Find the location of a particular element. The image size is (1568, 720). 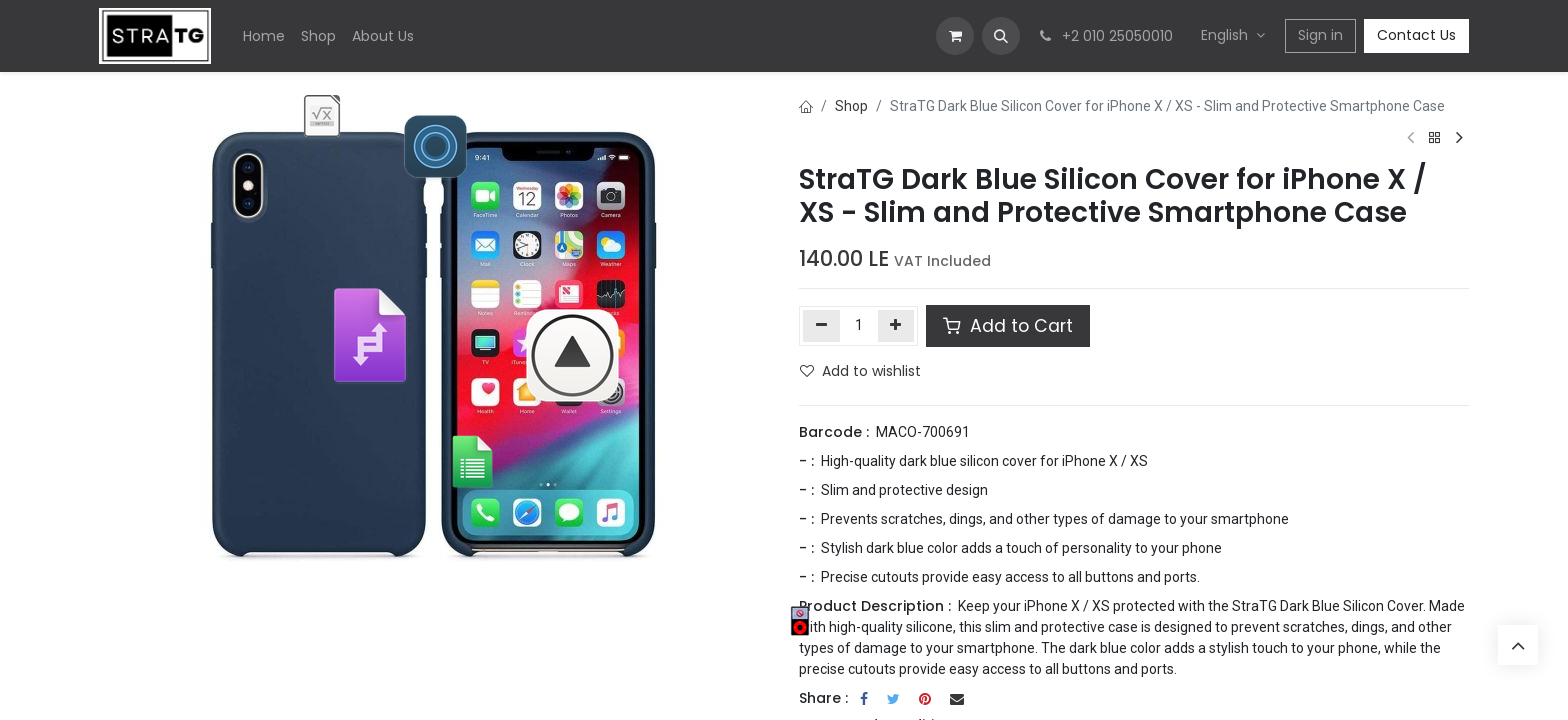

launch AppImageLauncher application is located at coordinates (572, 355).